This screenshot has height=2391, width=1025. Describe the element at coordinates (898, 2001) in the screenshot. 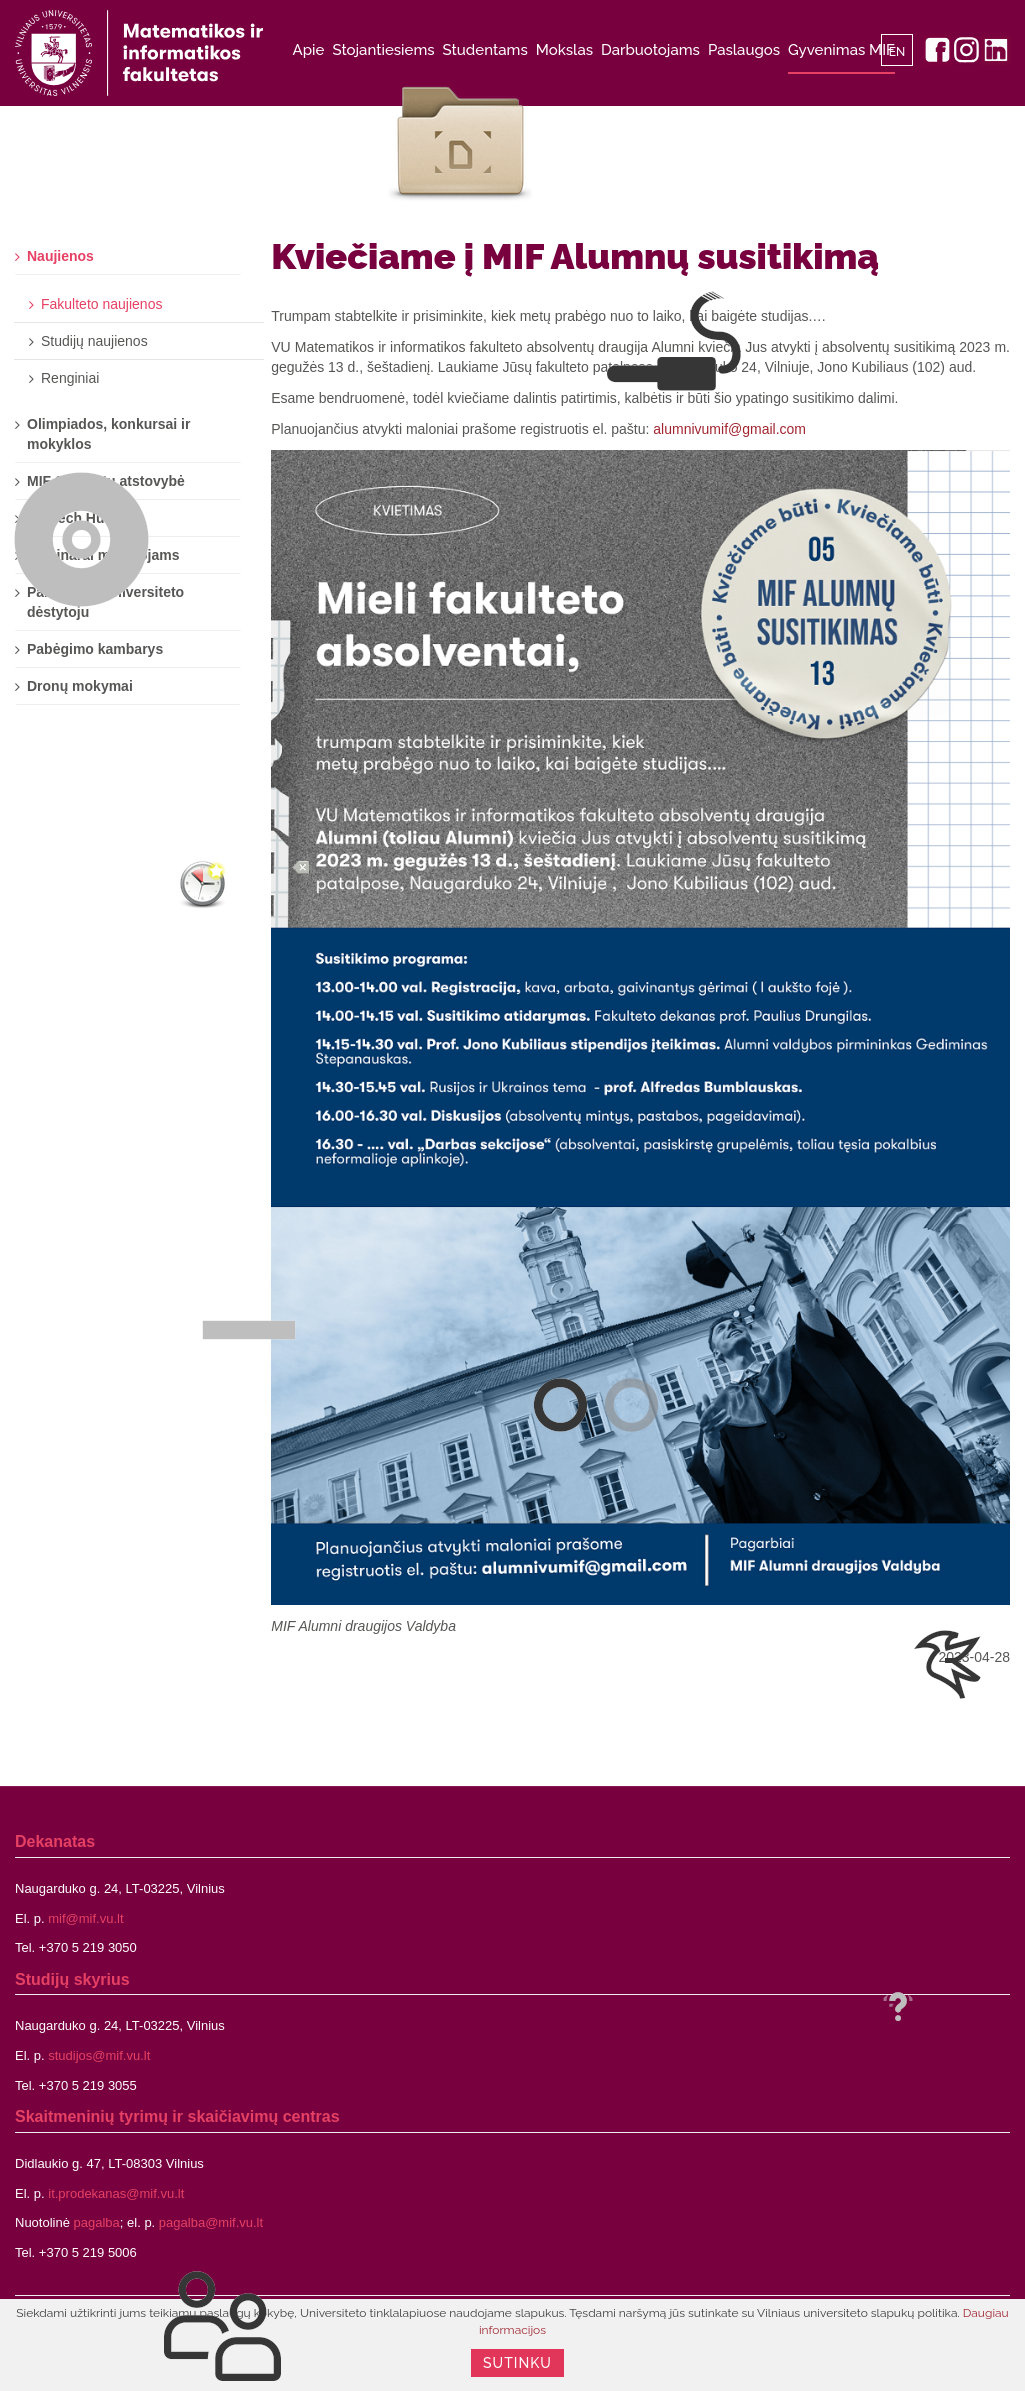

I see `indicates no internet connection despite wifi signal` at that location.